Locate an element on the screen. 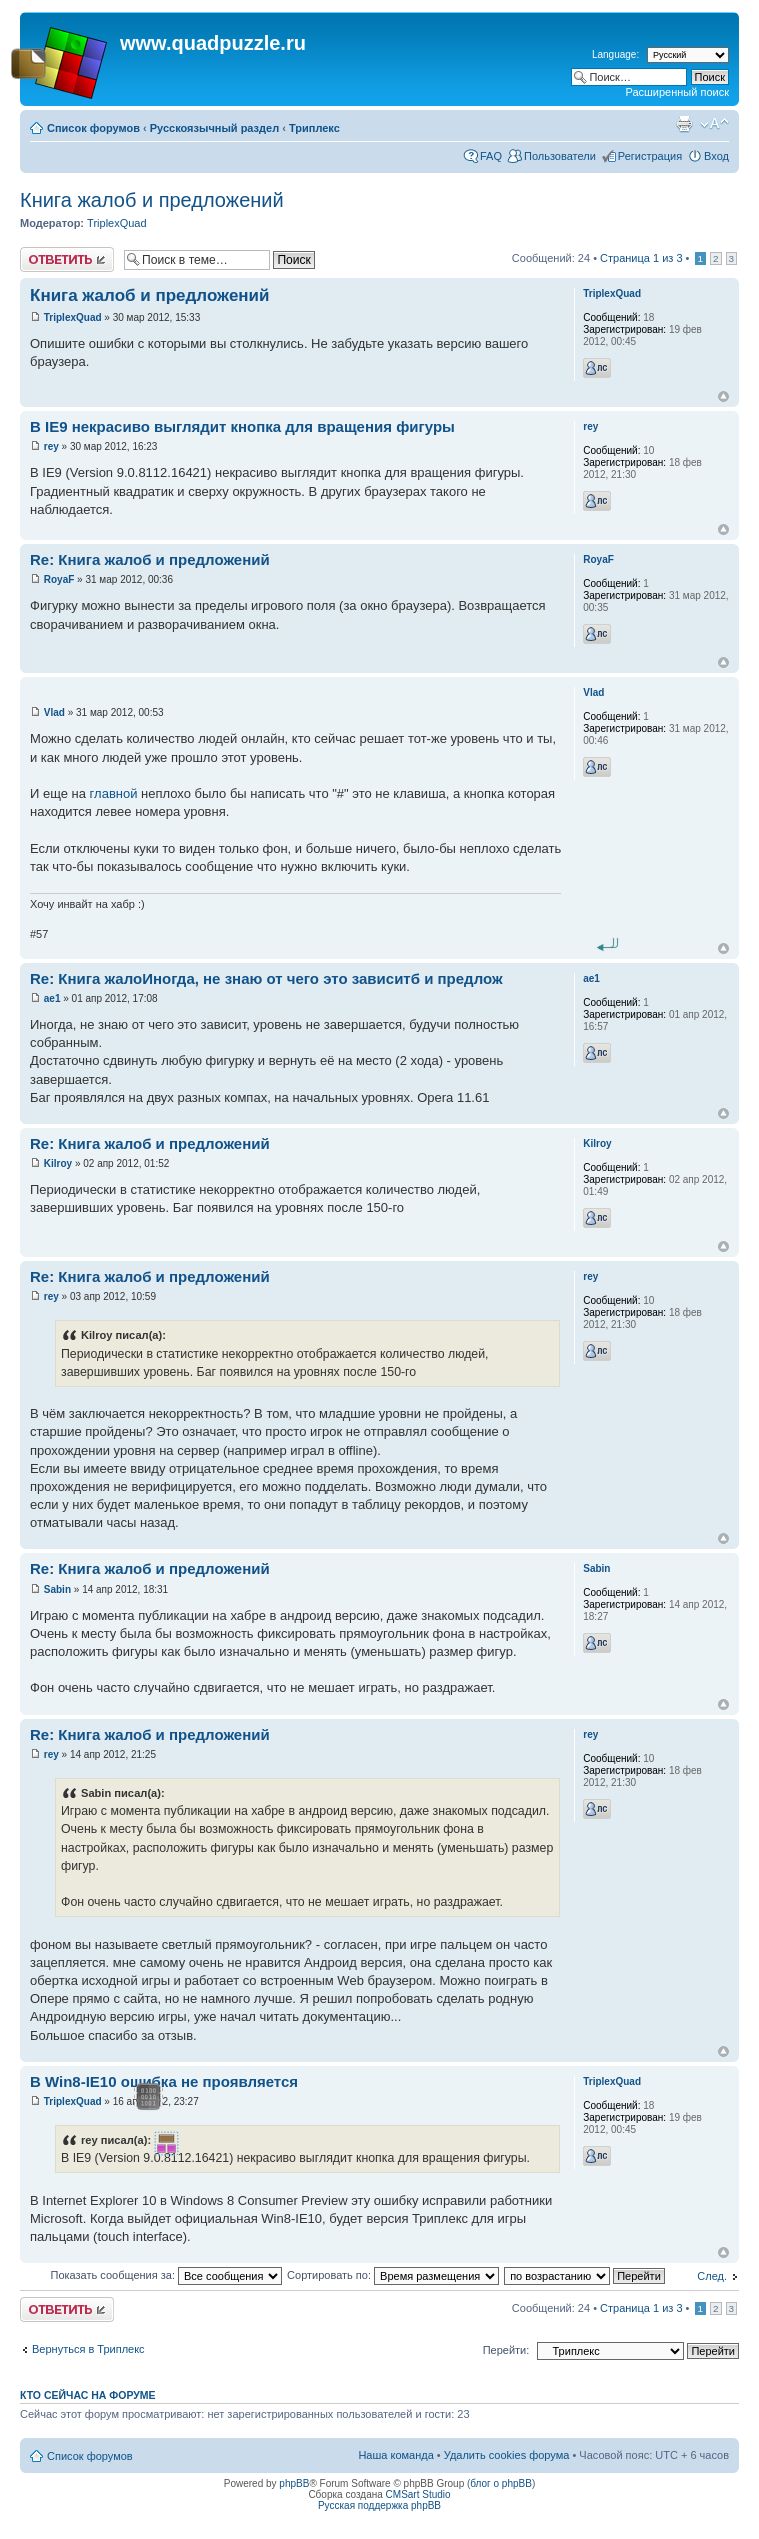 This screenshot has height=2539, width=759. change desktop wallpaper settings is located at coordinates (28, 62).